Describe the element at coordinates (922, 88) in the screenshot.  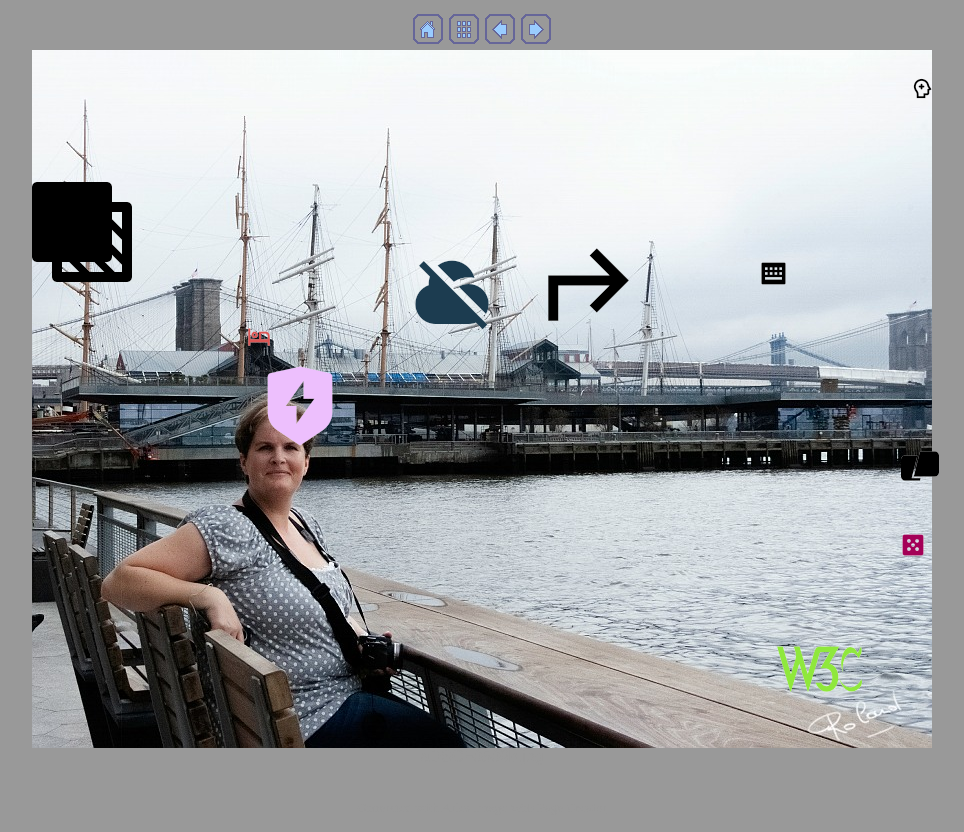
I see `access mental health resources` at that location.